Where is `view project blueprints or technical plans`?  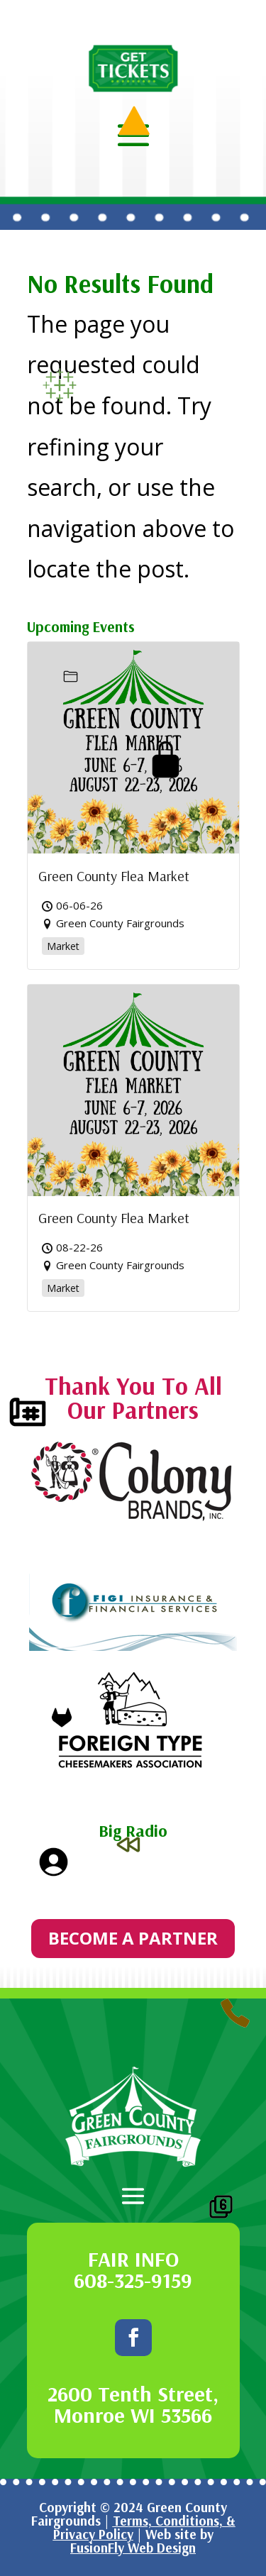 view project blueprints or technical plans is located at coordinates (28, 1413).